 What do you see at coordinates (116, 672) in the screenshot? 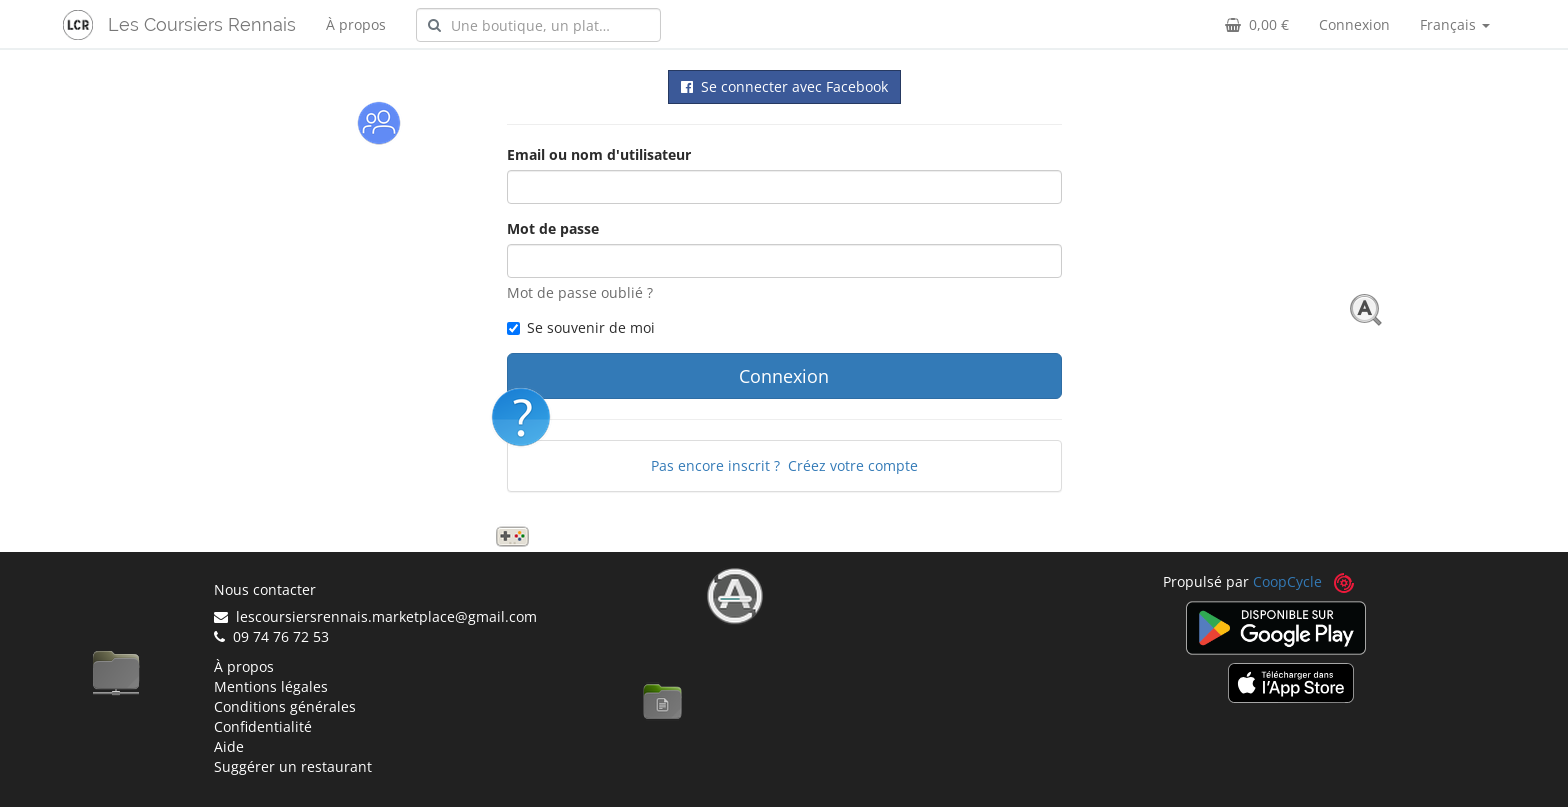
I see `access a remote or network folder` at bounding box center [116, 672].